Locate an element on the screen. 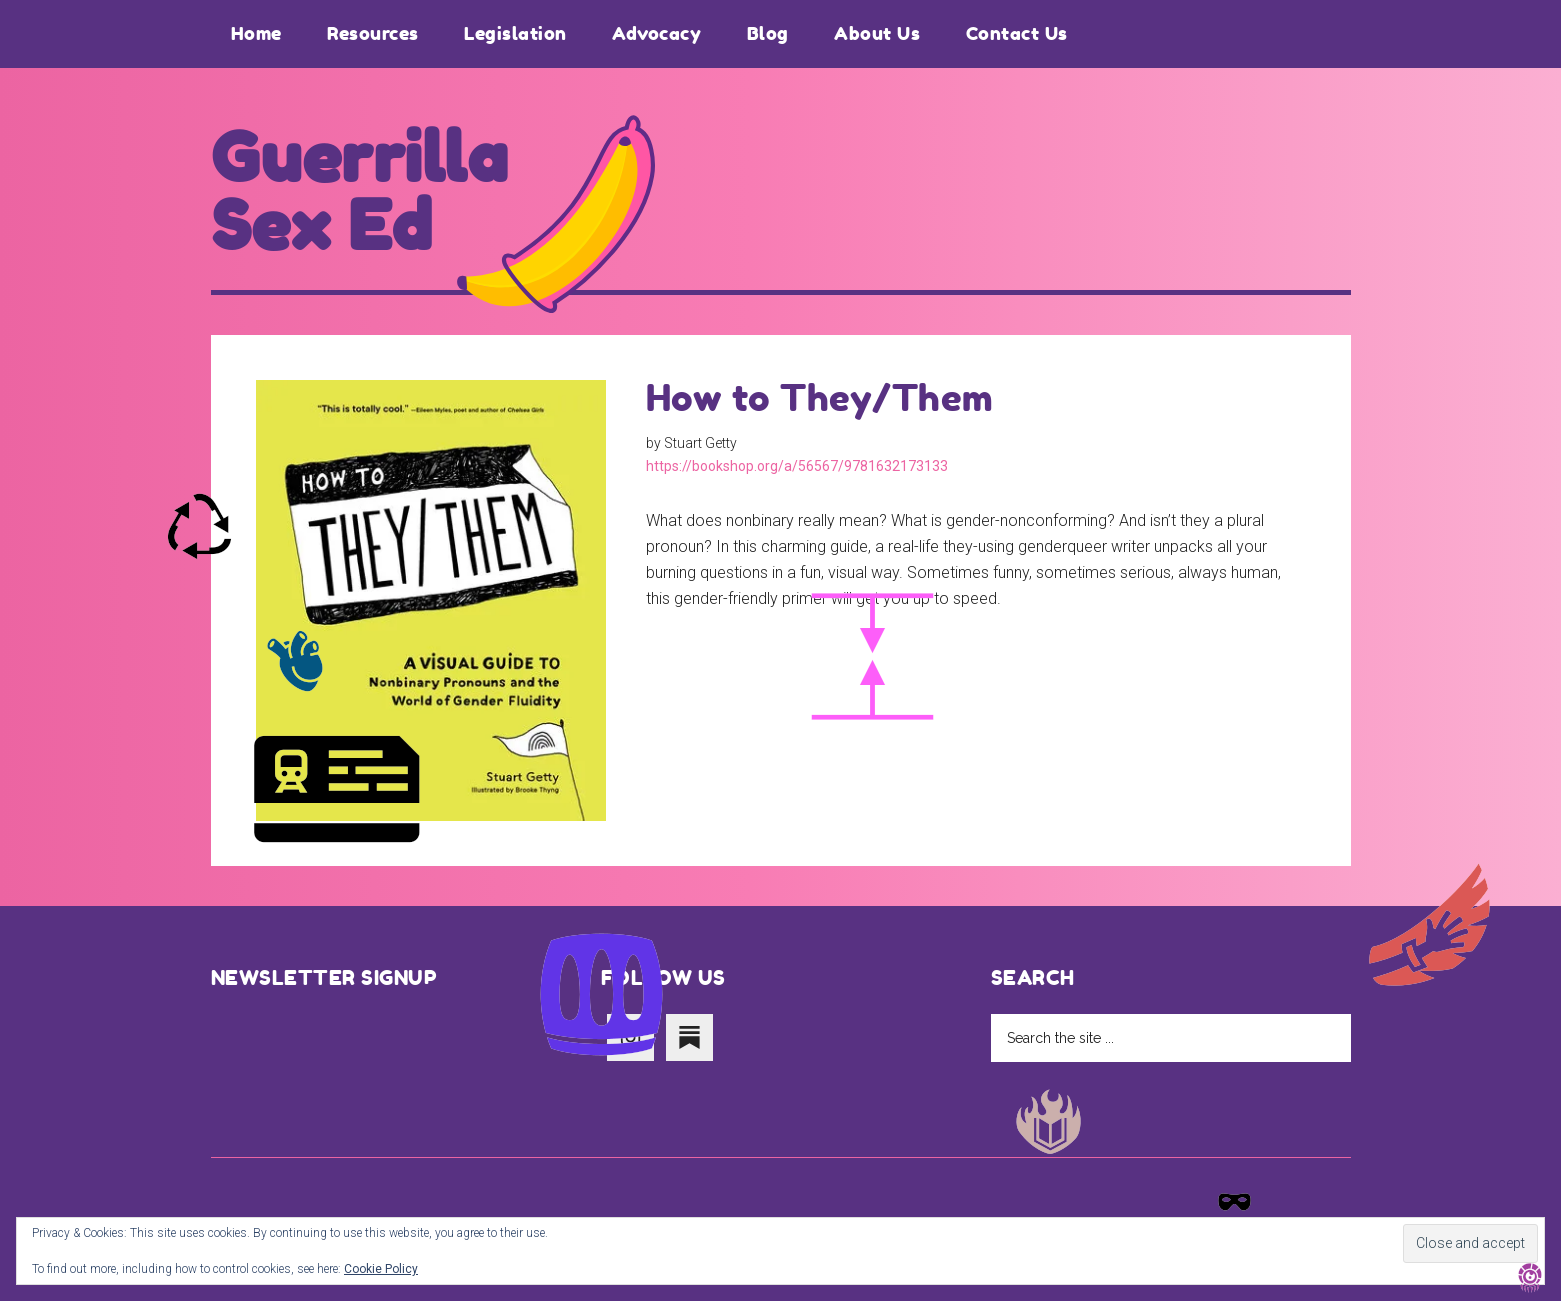  destroy or permanently delete a document is located at coordinates (1048, 1121).